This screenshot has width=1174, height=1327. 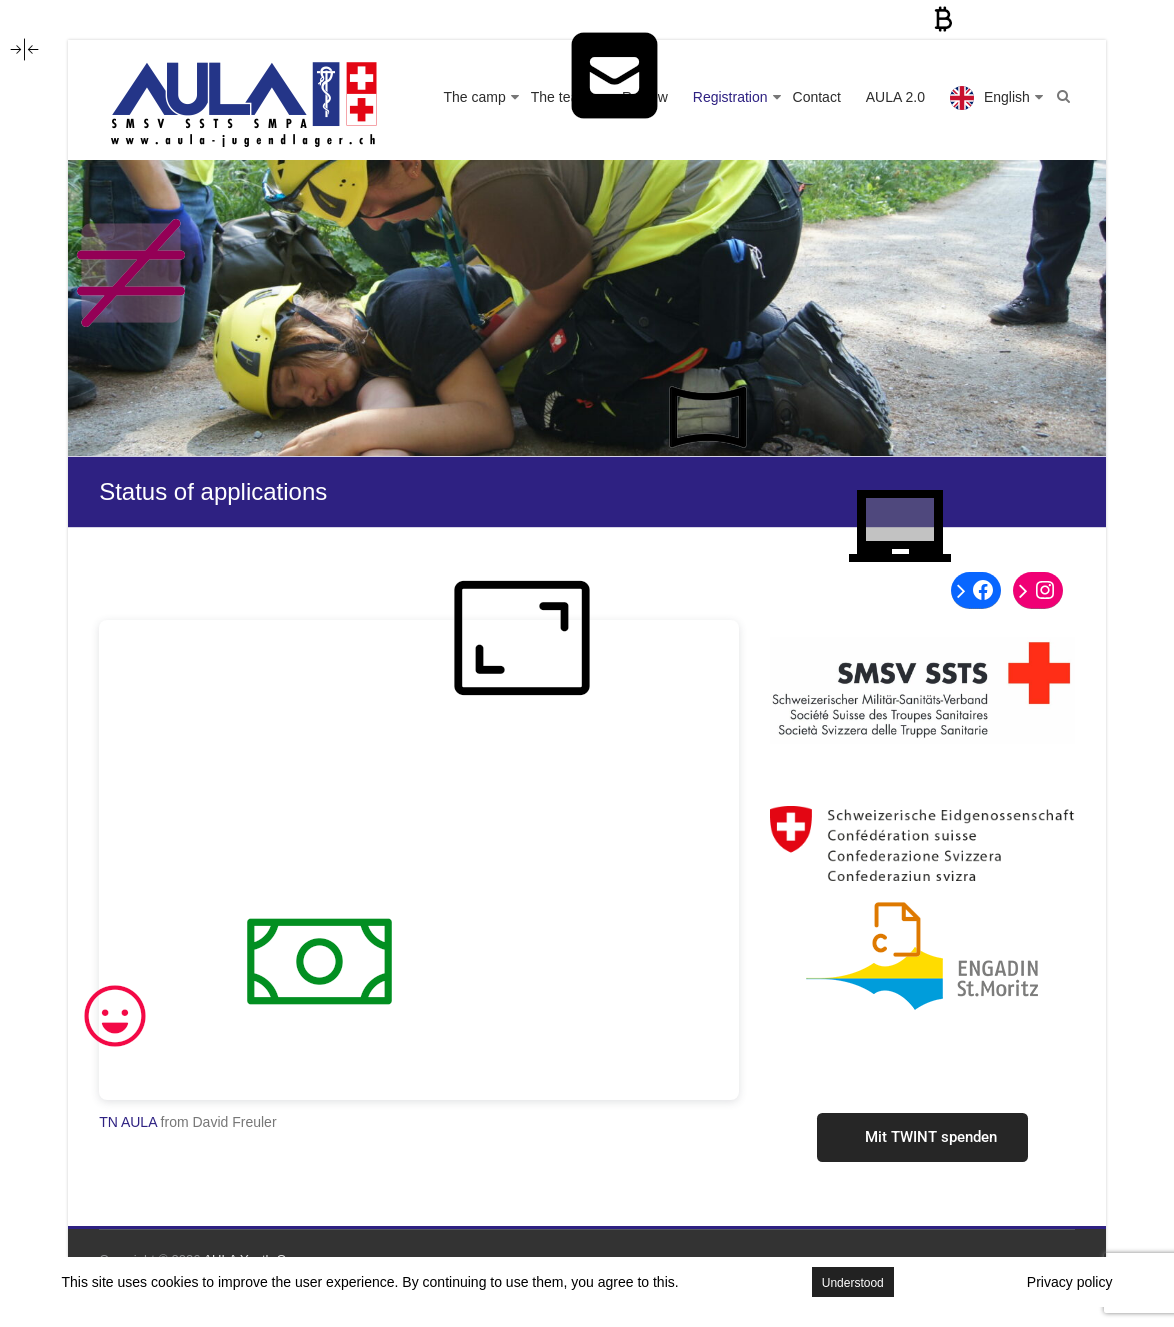 What do you see at coordinates (942, 19) in the screenshot?
I see `view bitcoin balance or wallet` at bounding box center [942, 19].